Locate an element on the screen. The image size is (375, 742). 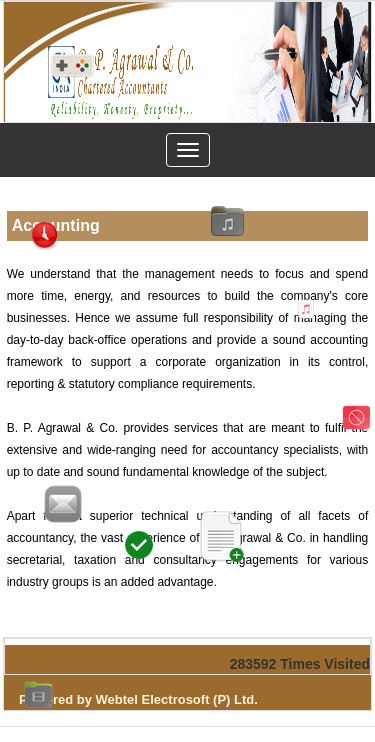
open your music folder is located at coordinates (227, 220).